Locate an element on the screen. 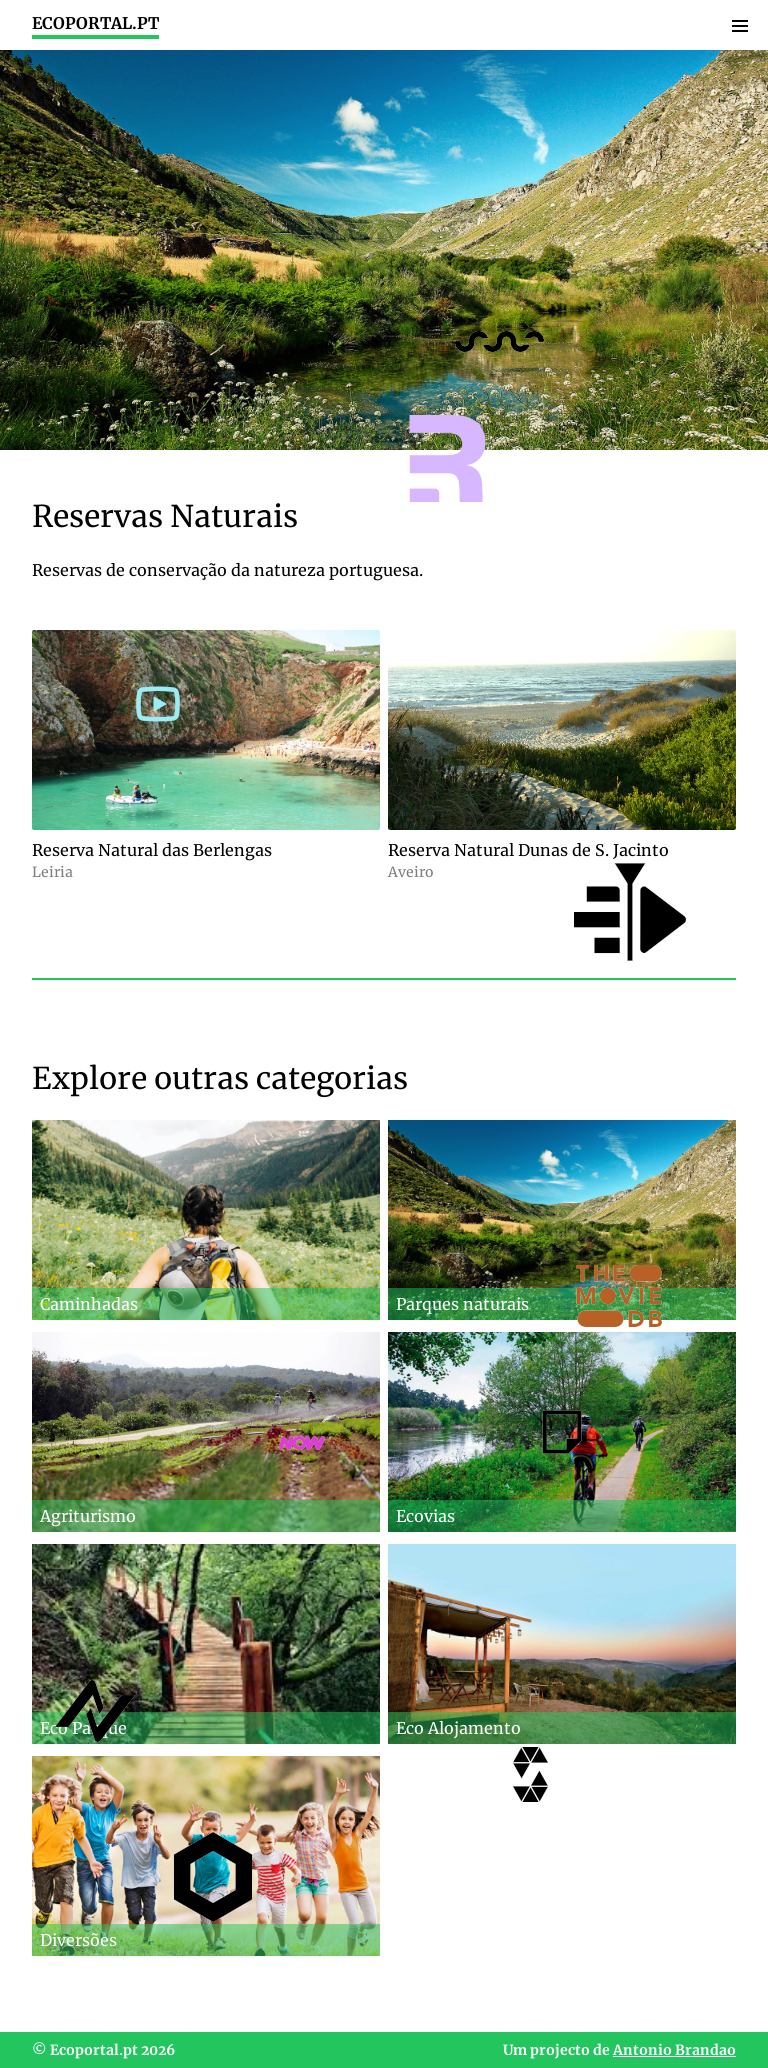  open YouTube is located at coordinates (158, 704).